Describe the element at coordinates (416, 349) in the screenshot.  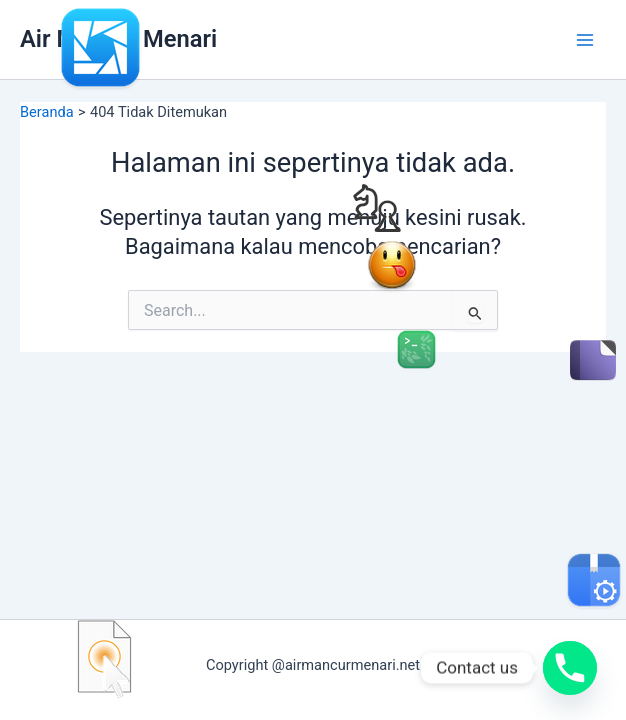
I see `open ptyxis terminal emulator` at that location.